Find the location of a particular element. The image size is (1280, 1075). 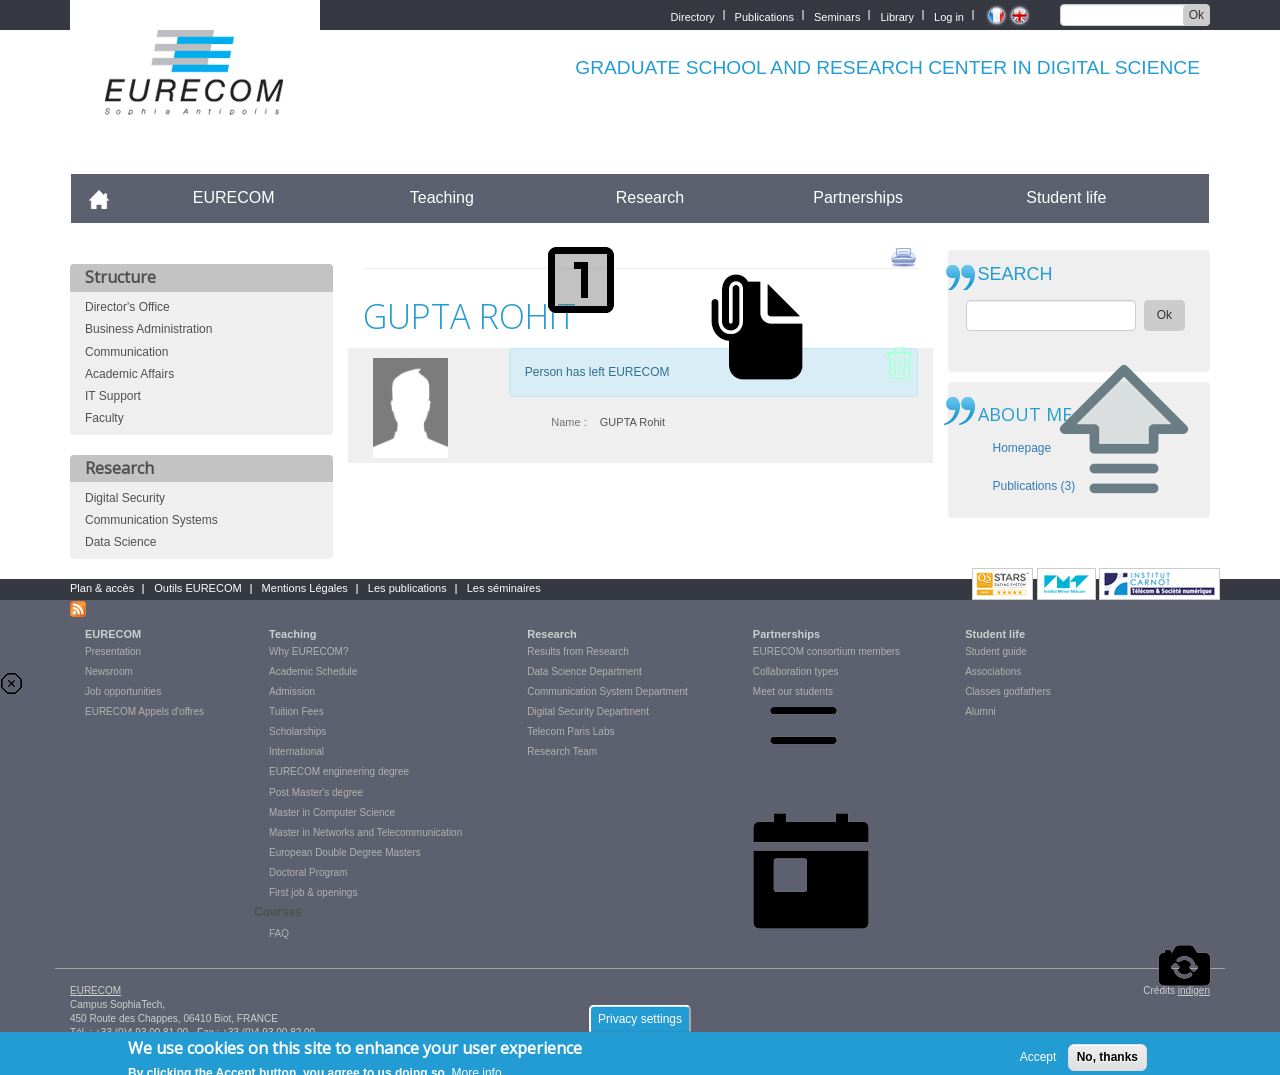

stop or cancel an action is located at coordinates (11, 683).